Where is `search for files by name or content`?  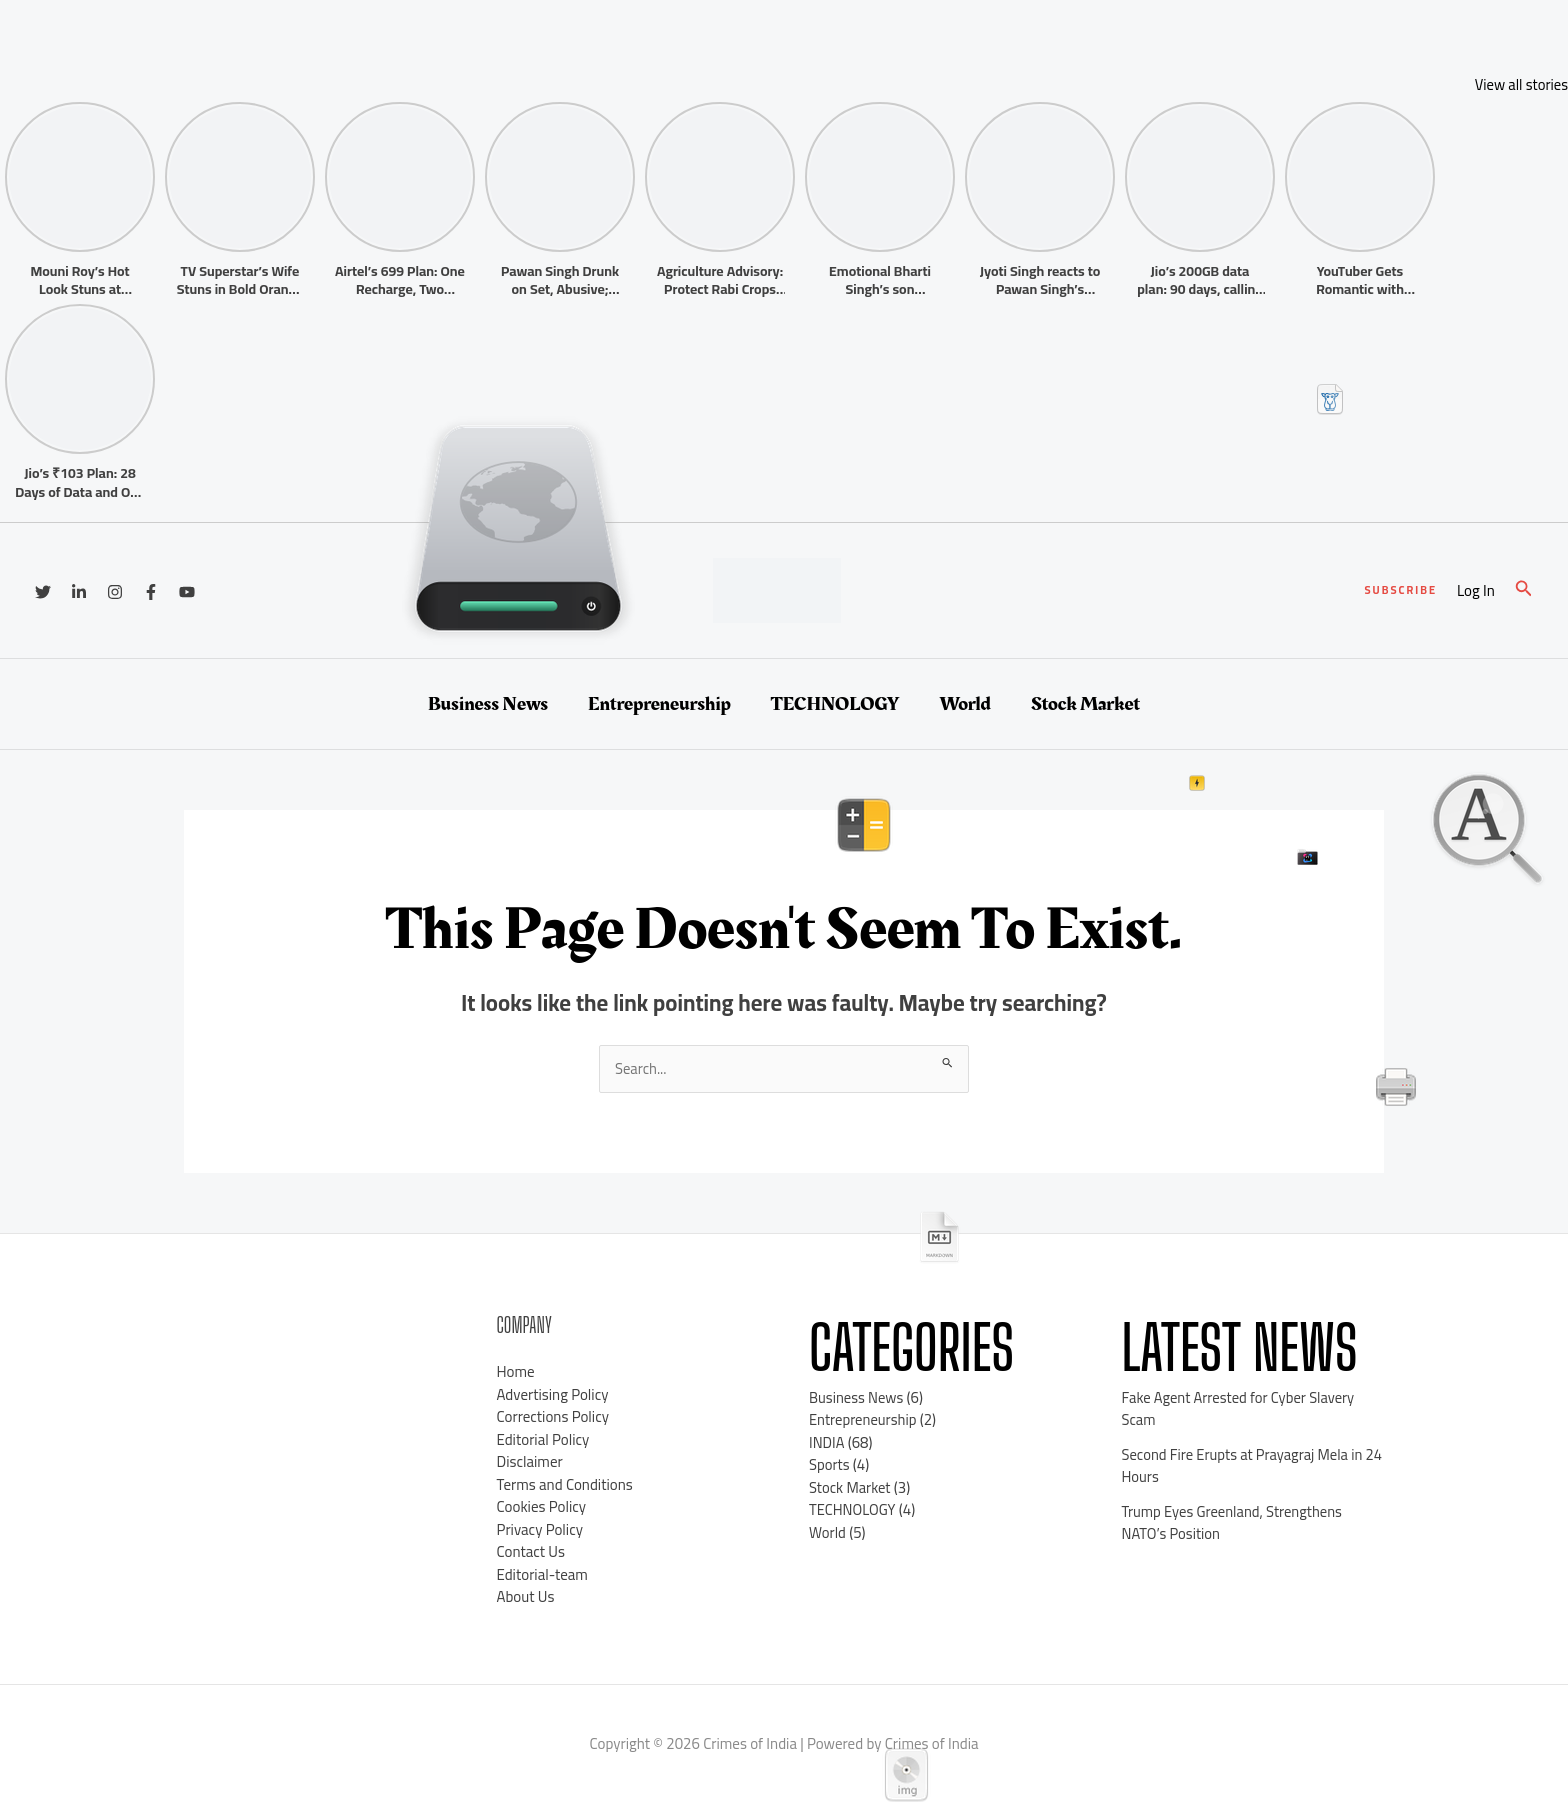
search for files by name or content is located at coordinates (1486, 827).